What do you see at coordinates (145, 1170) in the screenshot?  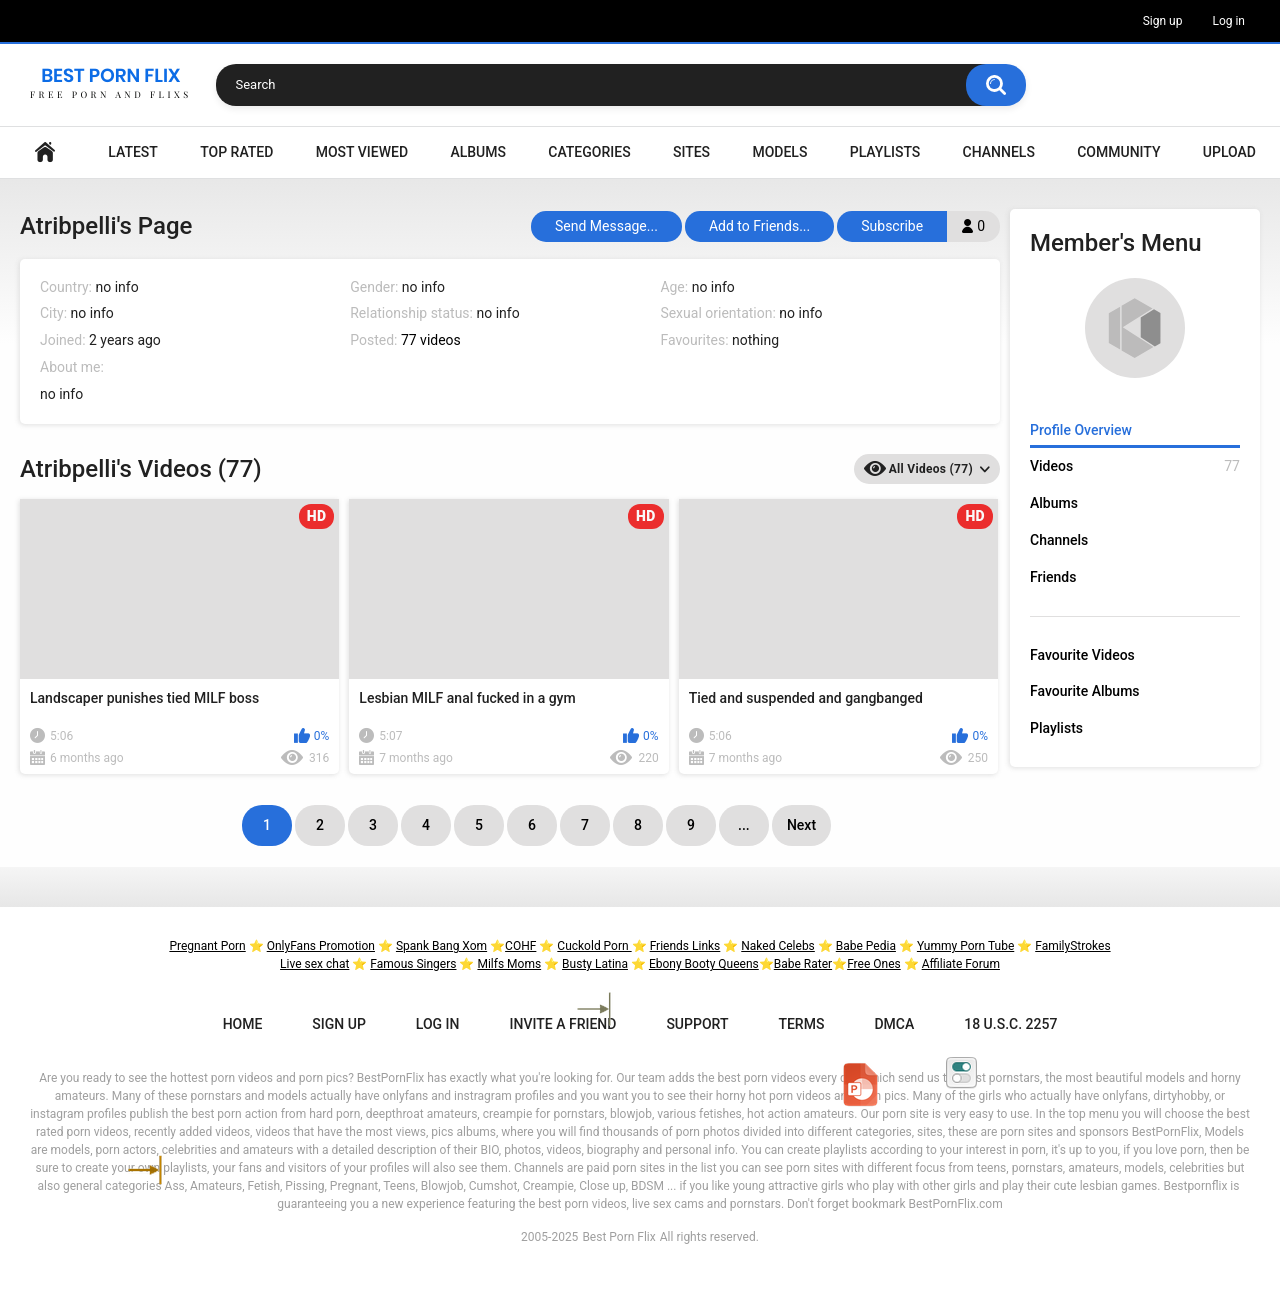 I see `skip to the last item in a list or queue` at bounding box center [145, 1170].